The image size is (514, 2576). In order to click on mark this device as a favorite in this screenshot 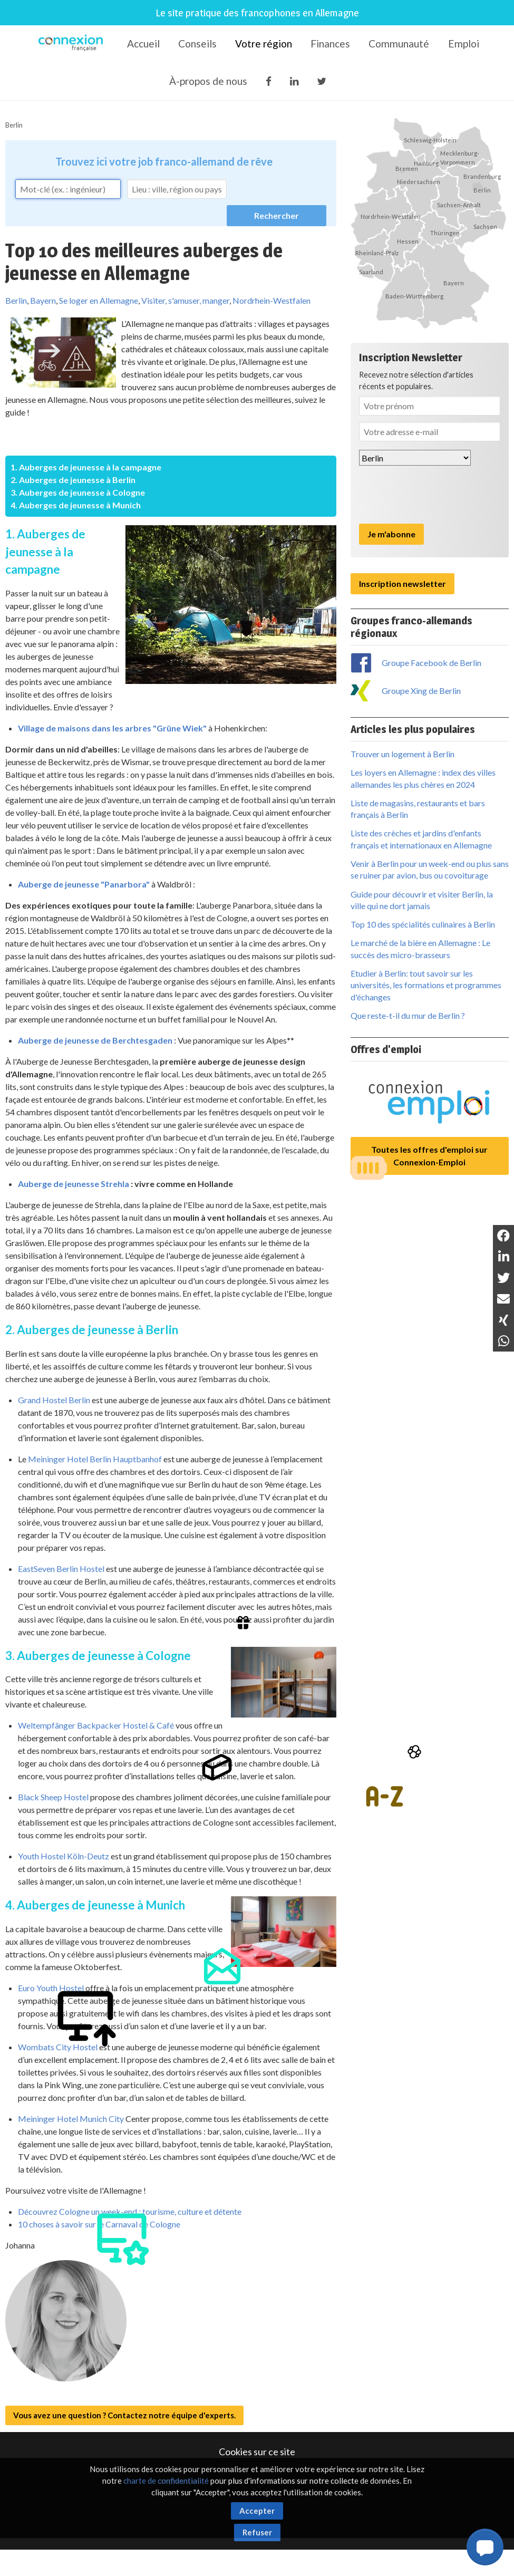, I will do `click(122, 2238)`.